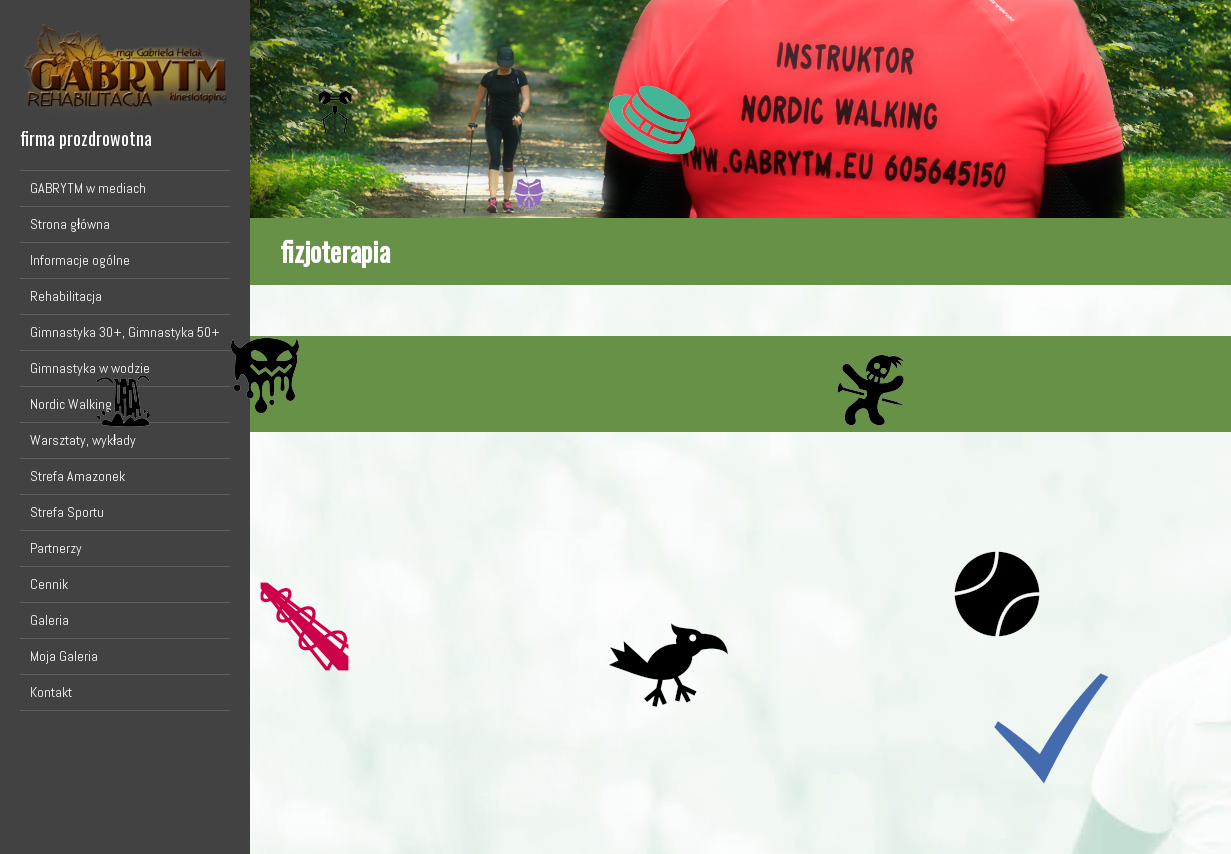 Image resolution: width=1231 pixels, height=854 pixels. I want to click on activate wave or beam attack, so click(304, 626).